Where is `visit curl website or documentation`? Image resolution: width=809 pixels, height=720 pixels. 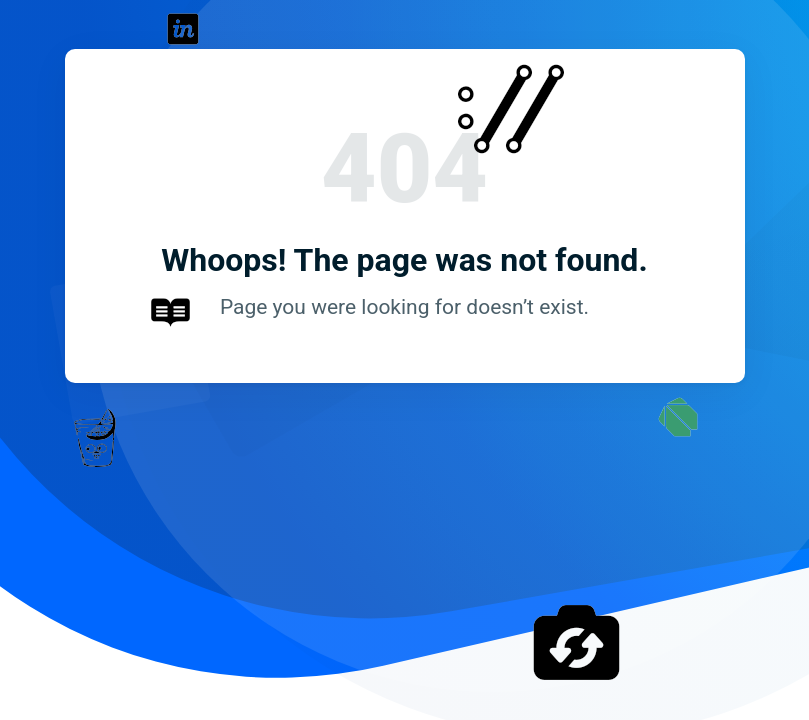
visit curl website or documentation is located at coordinates (511, 109).